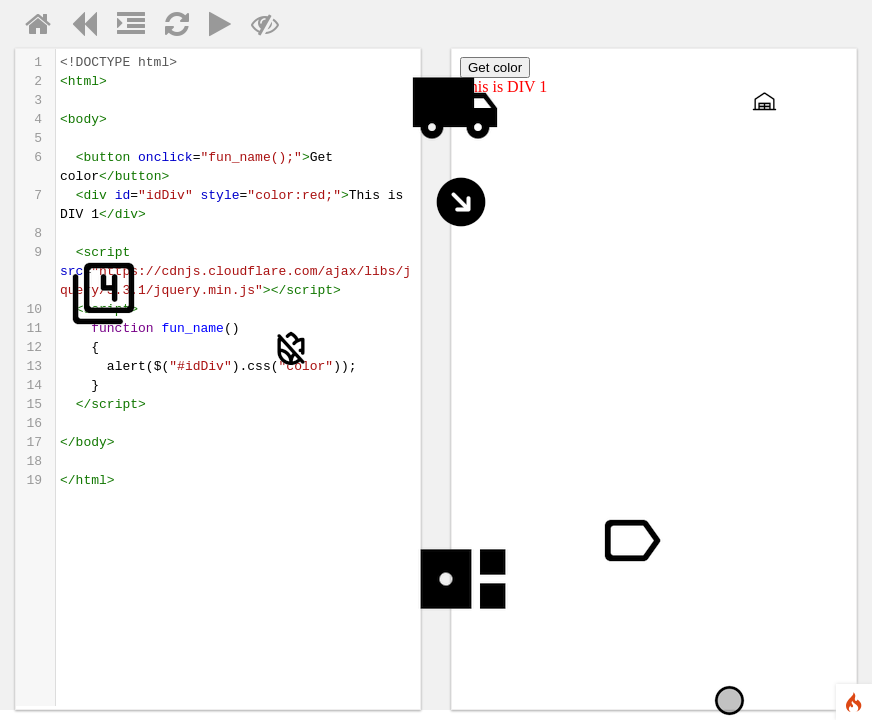 Image resolution: width=872 pixels, height=720 pixels. Describe the element at coordinates (461, 202) in the screenshot. I see `navigate to the next section below` at that location.